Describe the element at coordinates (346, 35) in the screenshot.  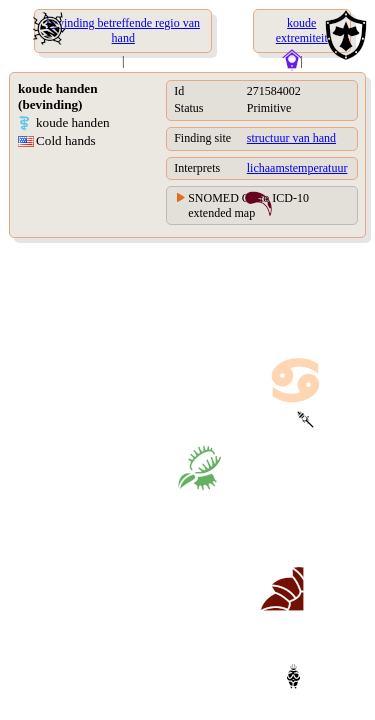
I see `activate defensive ability or shield spell` at that location.